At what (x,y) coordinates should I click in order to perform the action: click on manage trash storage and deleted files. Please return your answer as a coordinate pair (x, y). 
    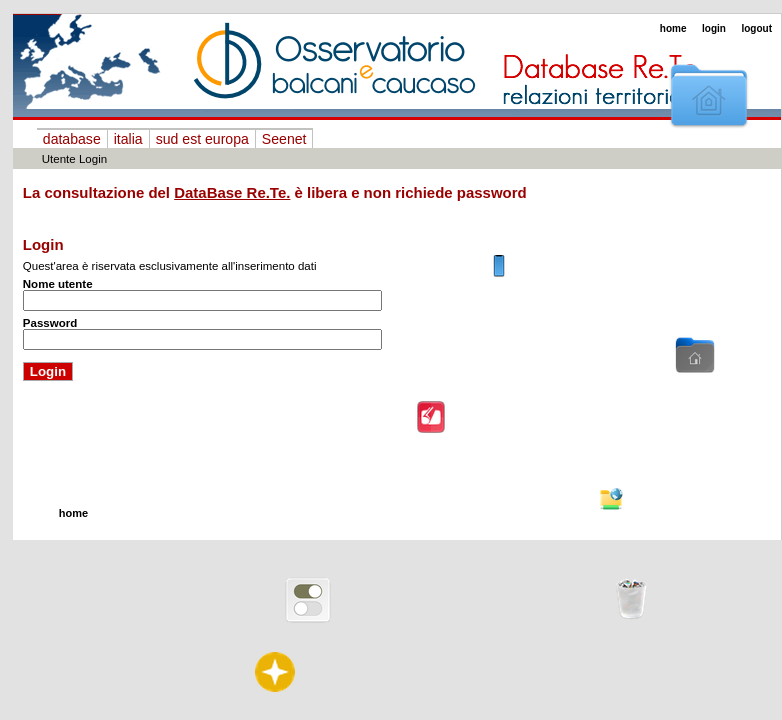
    Looking at the image, I should click on (631, 599).